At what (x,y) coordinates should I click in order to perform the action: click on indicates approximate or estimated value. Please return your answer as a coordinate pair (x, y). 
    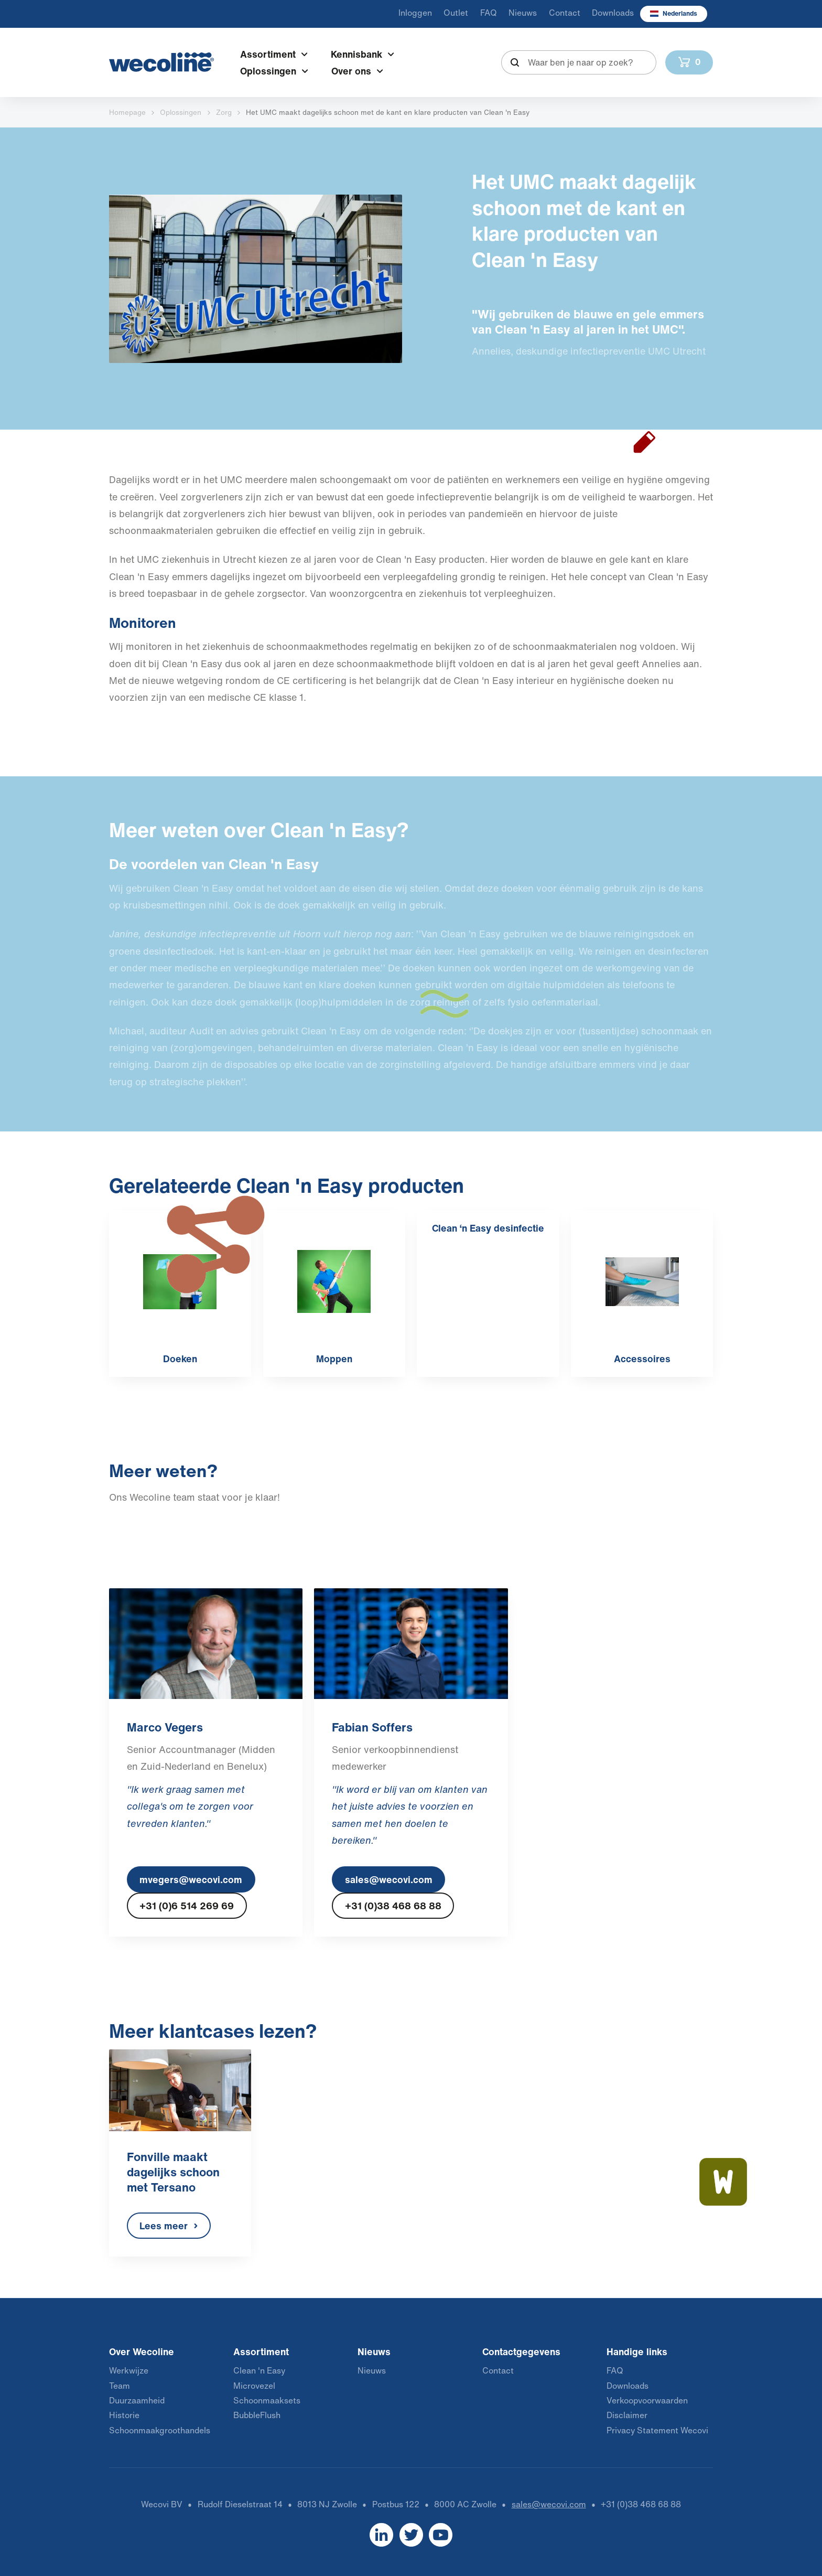
    Looking at the image, I should click on (444, 1003).